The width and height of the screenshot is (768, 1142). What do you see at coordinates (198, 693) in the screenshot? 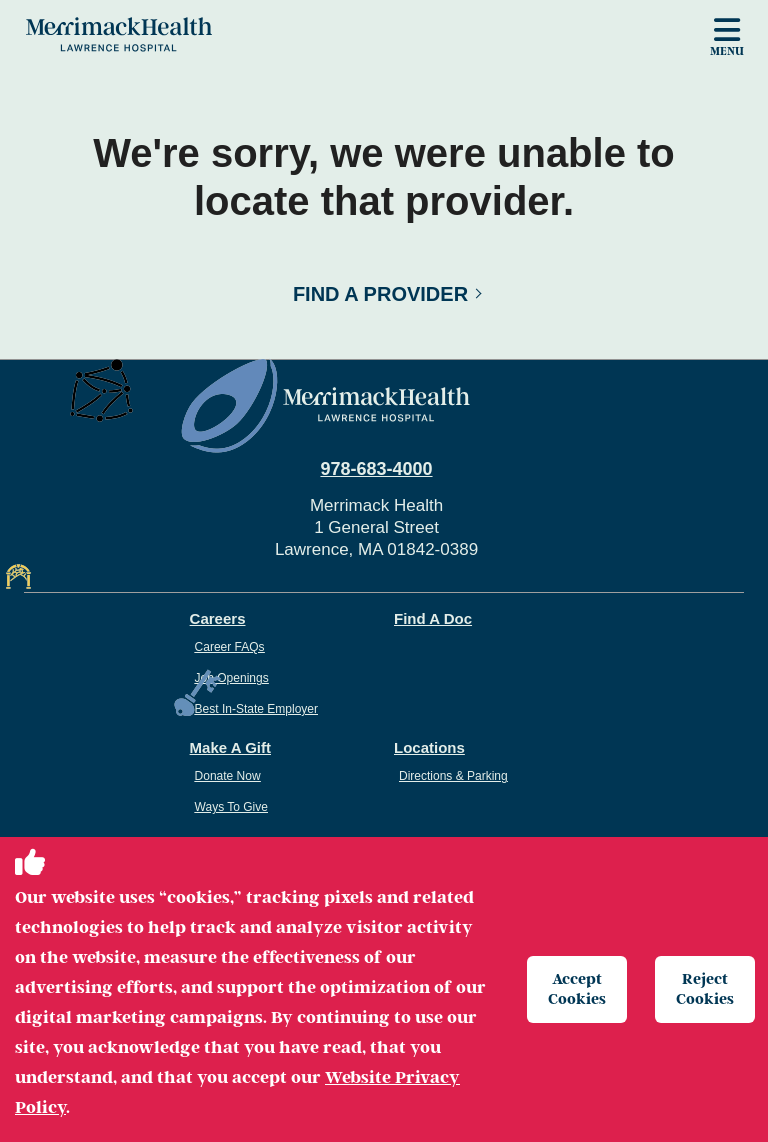
I see `access security or authentication settings` at bounding box center [198, 693].